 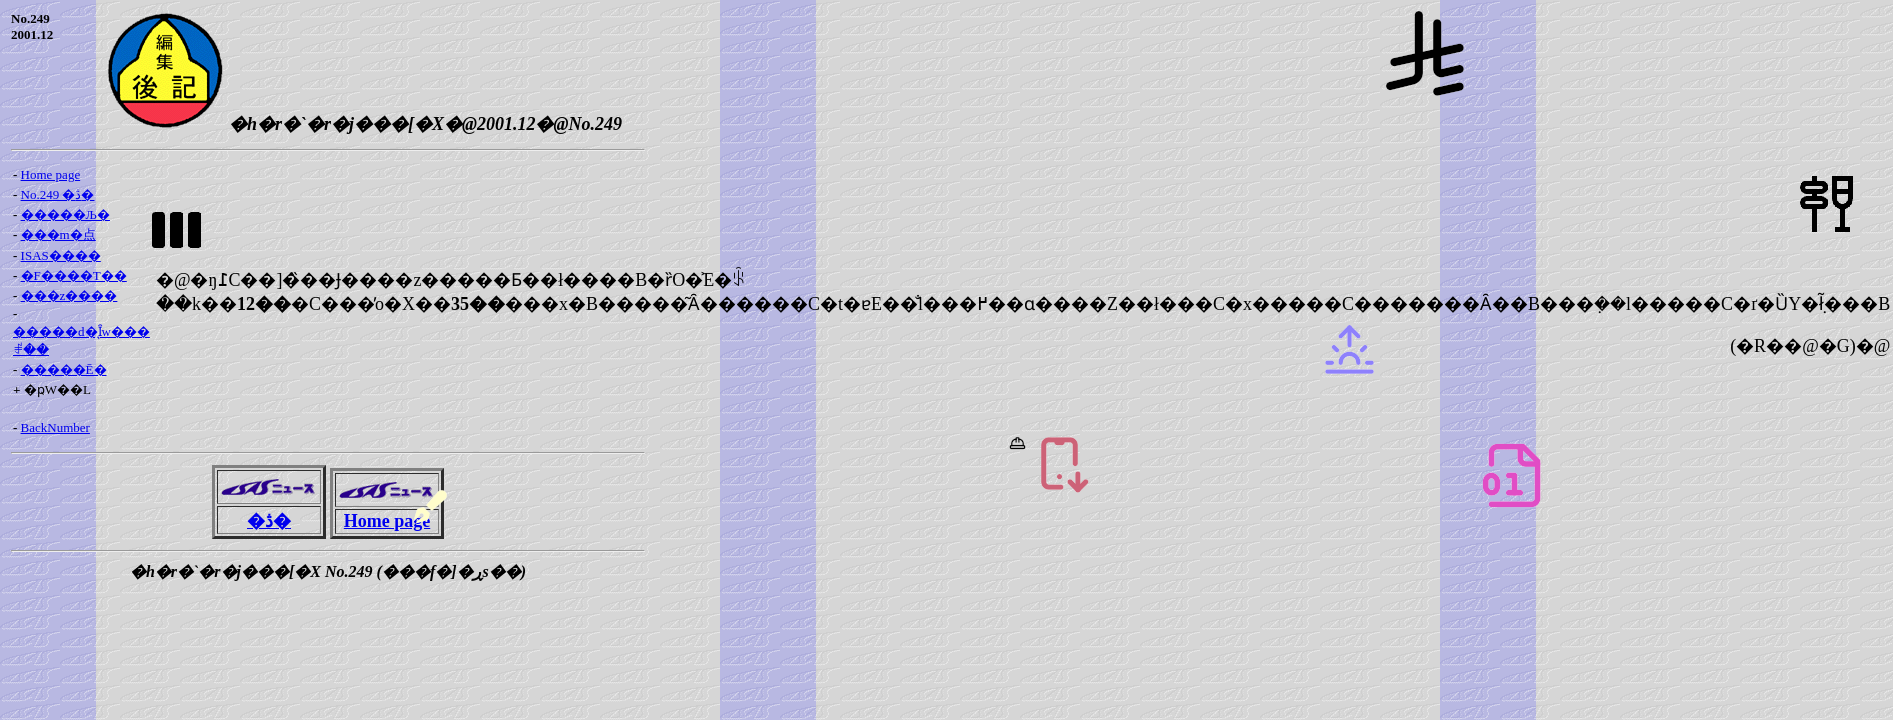 I want to click on set a morning alarm or wake-up time, so click(x=1349, y=349).